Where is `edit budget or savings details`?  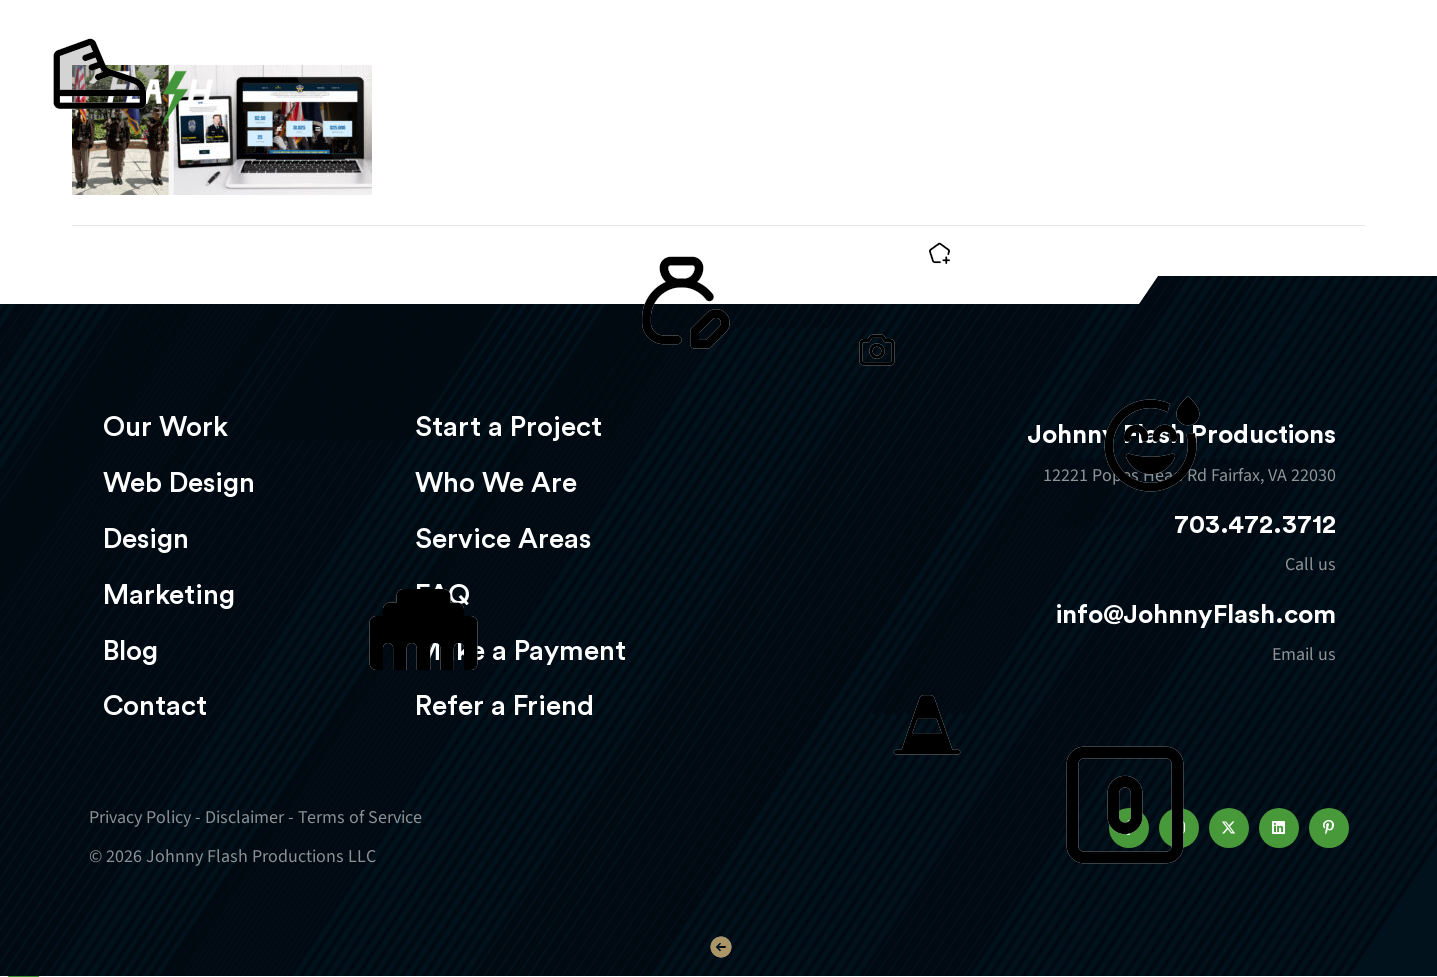
edit budget or savings details is located at coordinates (681, 300).